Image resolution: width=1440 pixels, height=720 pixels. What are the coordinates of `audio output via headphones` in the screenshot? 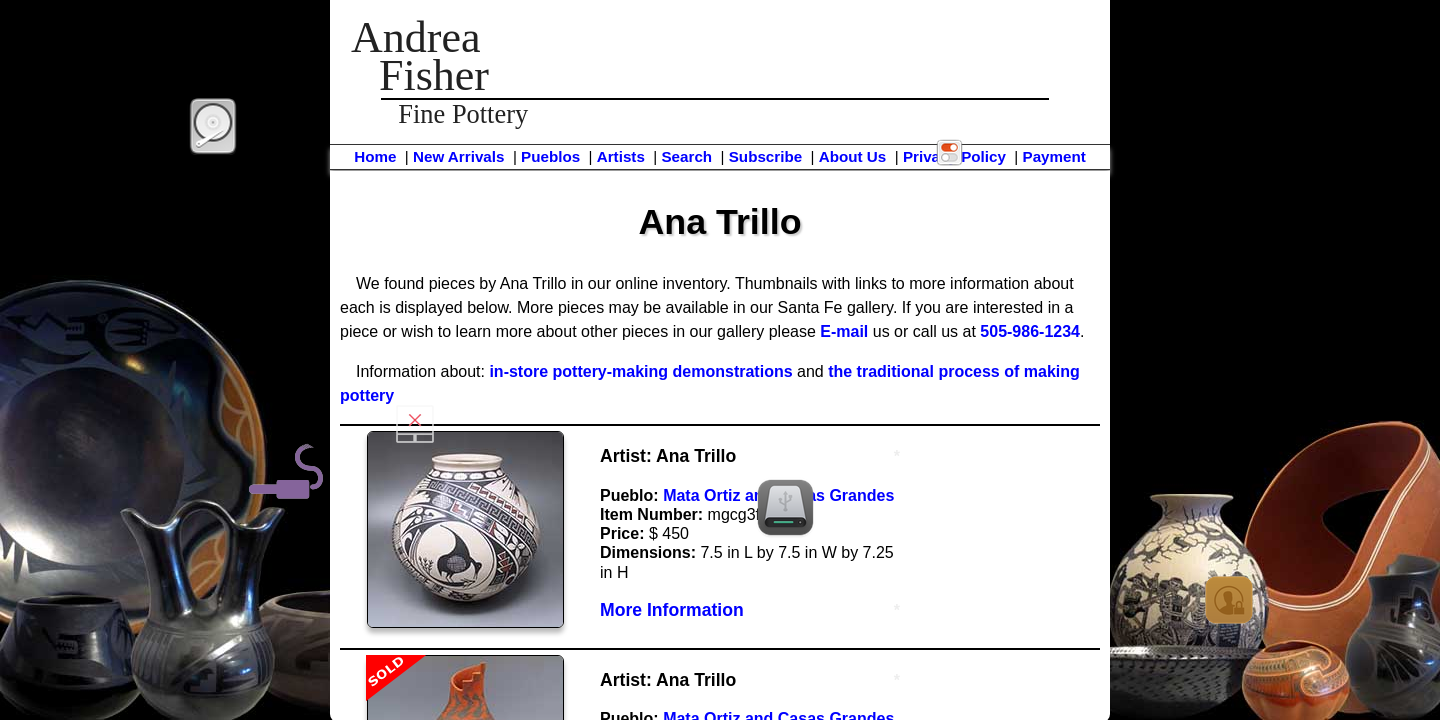 It's located at (286, 480).